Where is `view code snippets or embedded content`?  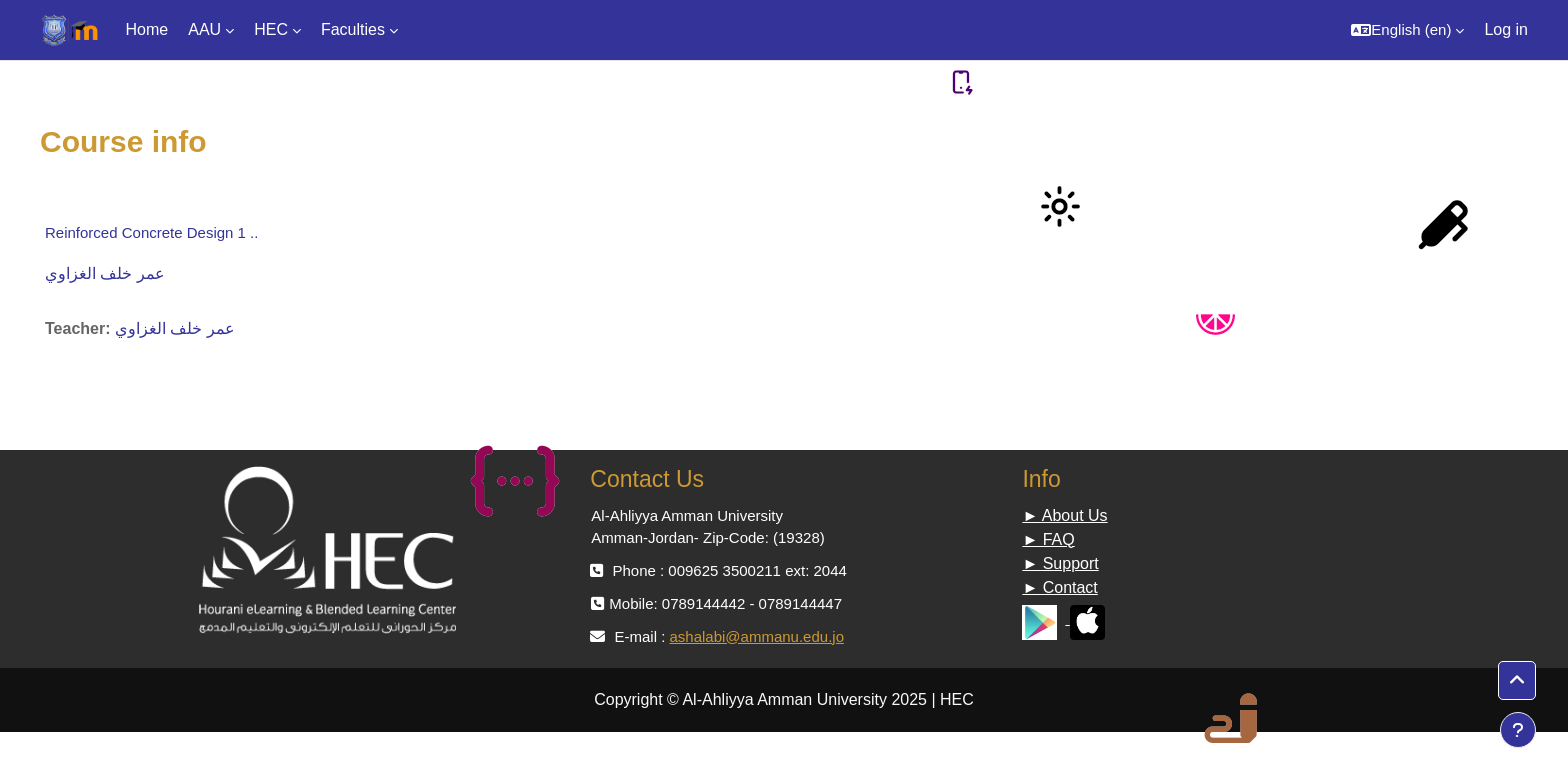 view code snippets or embedded content is located at coordinates (515, 481).